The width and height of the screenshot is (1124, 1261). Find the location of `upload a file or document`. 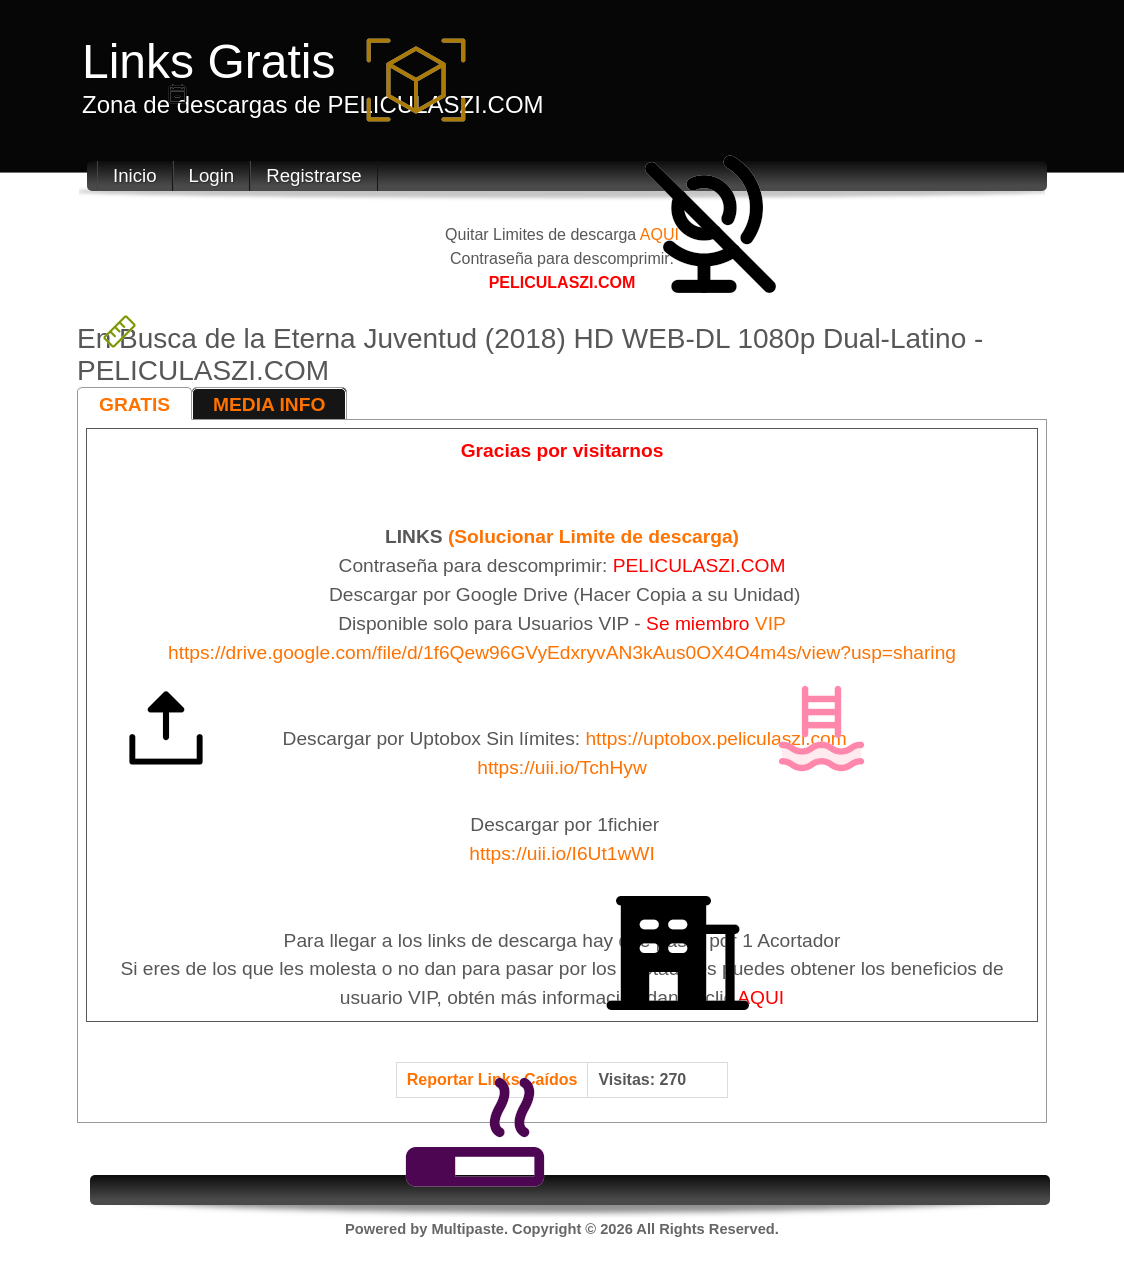

upload a file or document is located at coordinates (166, 731).